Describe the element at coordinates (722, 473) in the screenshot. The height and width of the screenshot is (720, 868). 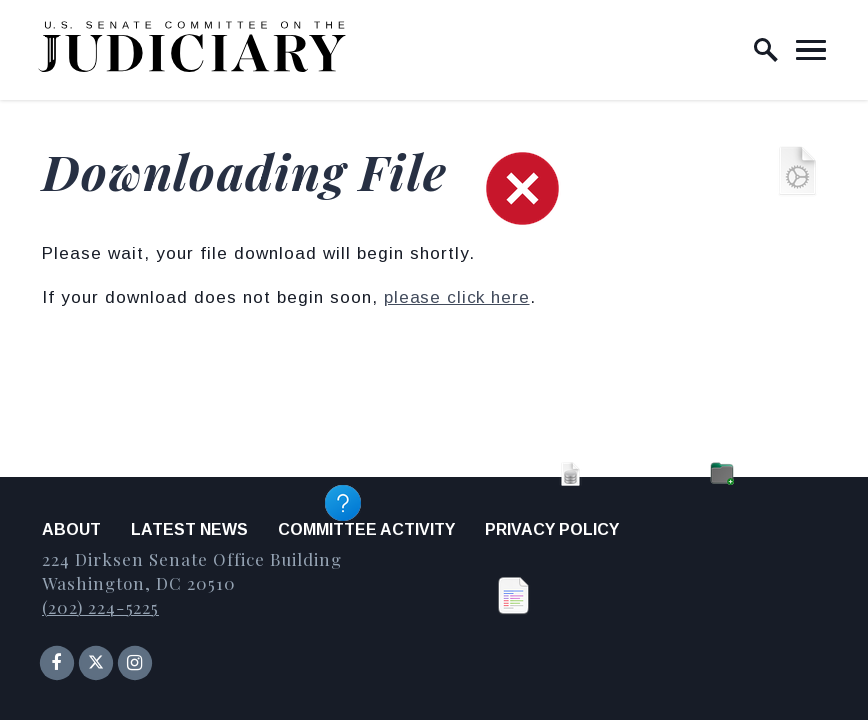
I see `create a new folder` at that location.